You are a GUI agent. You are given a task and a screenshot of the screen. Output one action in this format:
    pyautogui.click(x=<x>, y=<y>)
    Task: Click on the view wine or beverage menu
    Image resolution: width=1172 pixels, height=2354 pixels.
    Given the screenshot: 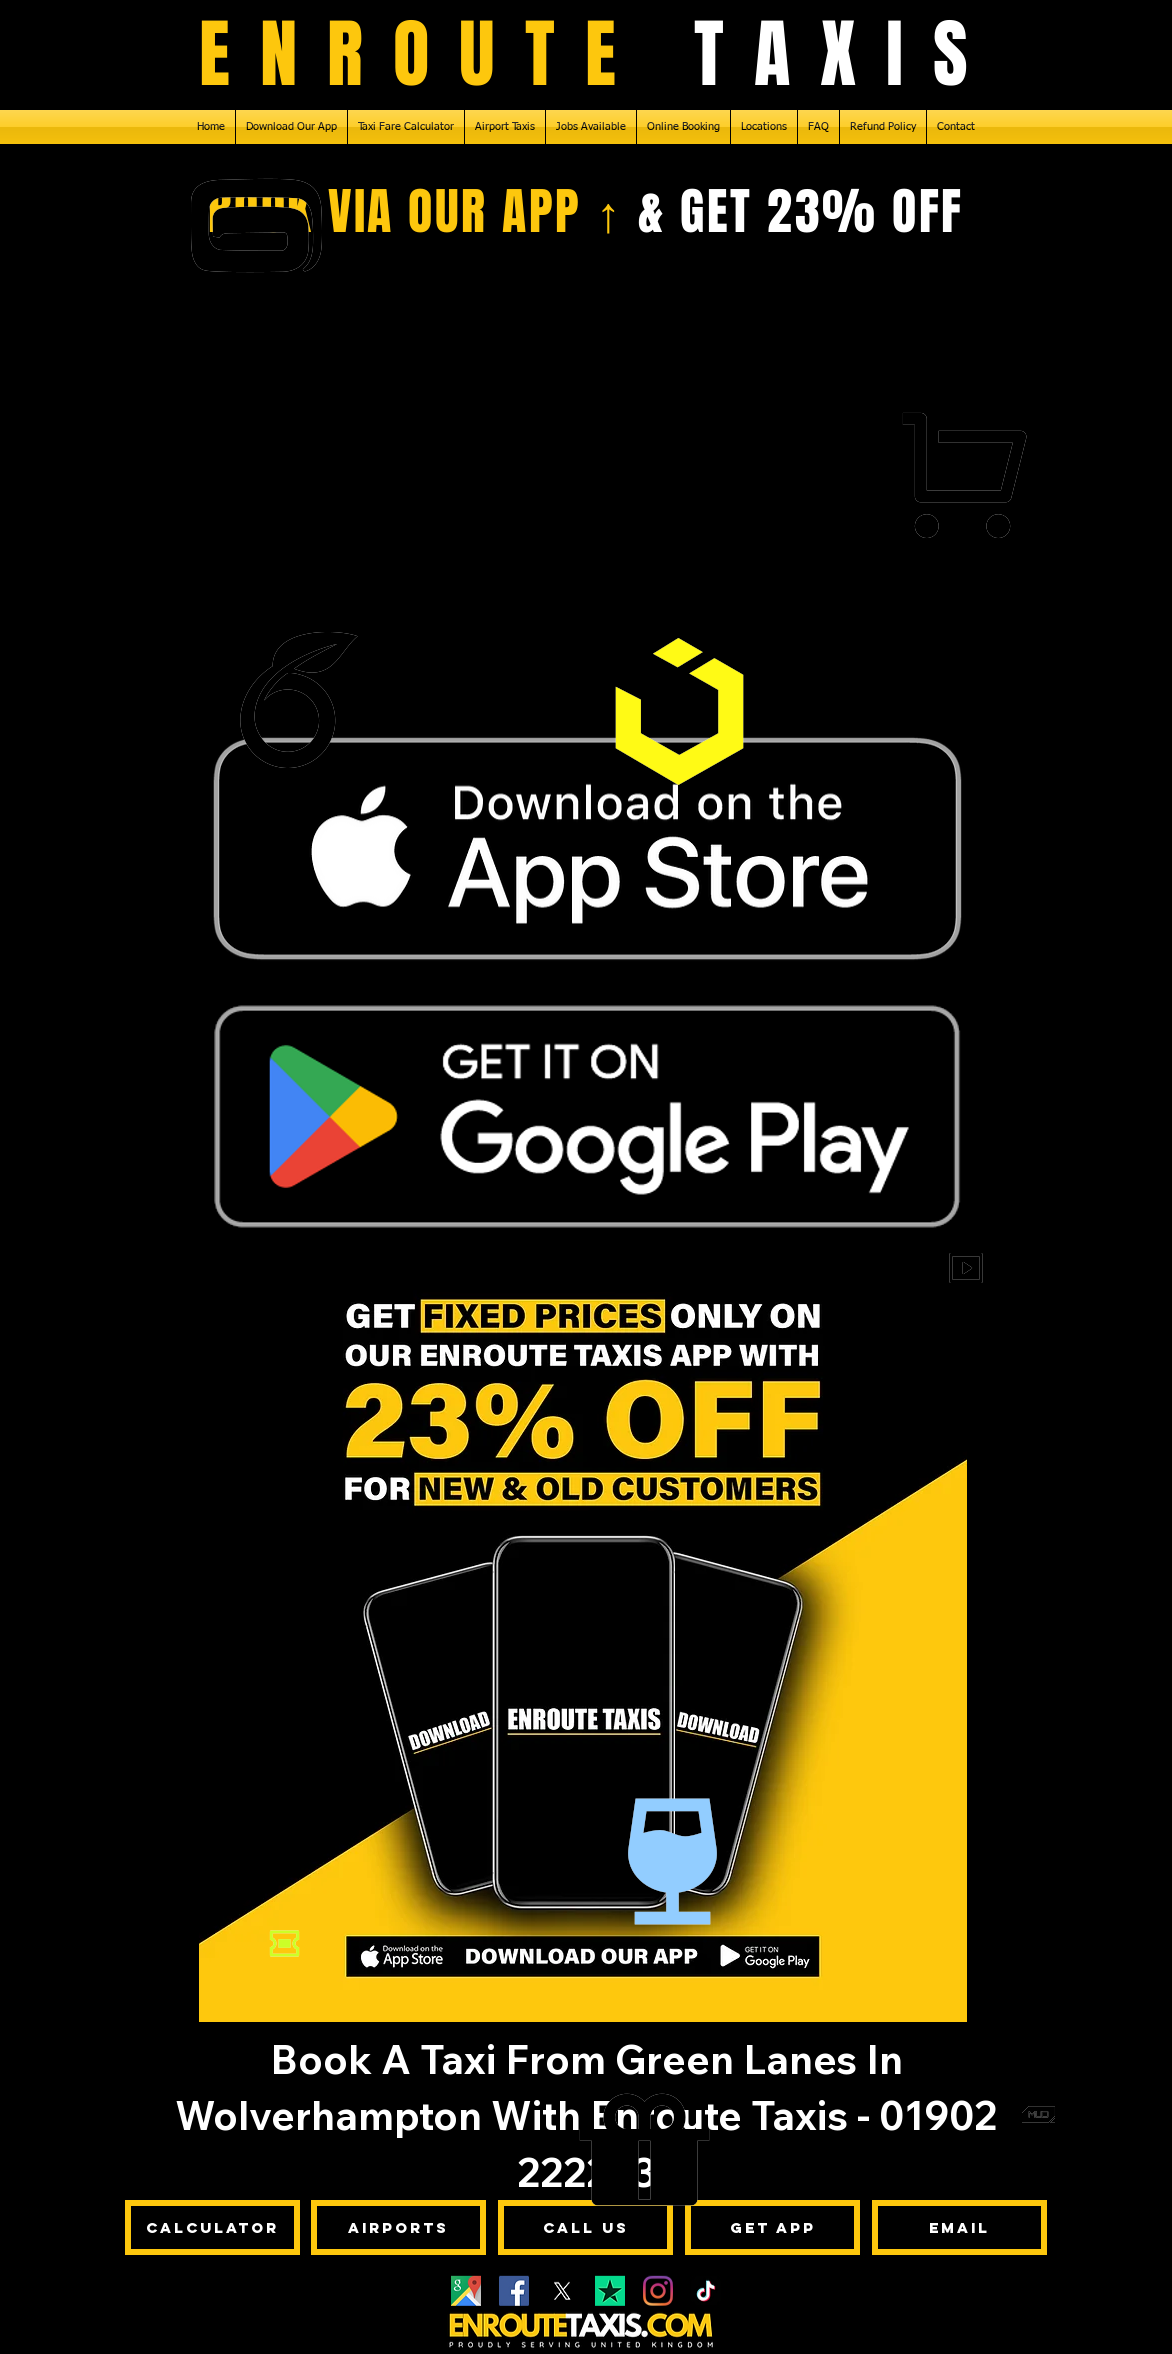 What is the action you would take?
    pyautogui.click(x=672, y=1861)
    